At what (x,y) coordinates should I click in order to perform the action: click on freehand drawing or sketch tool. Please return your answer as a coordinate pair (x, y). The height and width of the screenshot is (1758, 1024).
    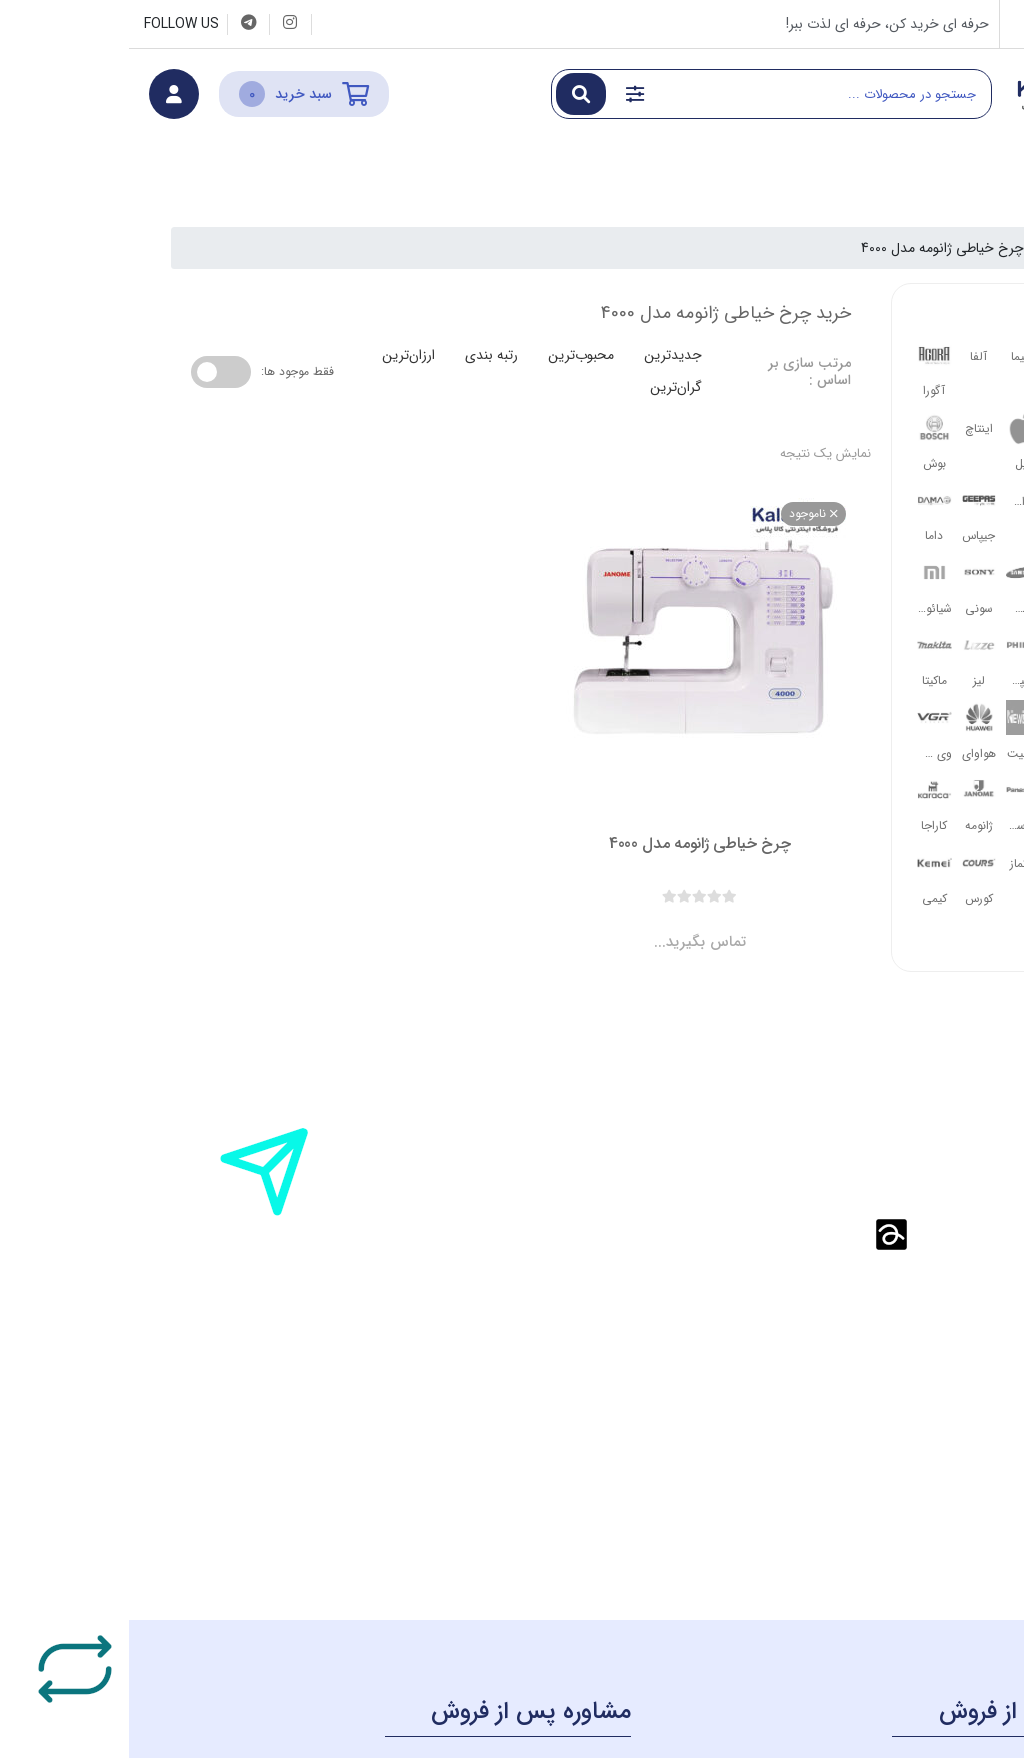
    Looking at the image, I should click on (891, 1234).